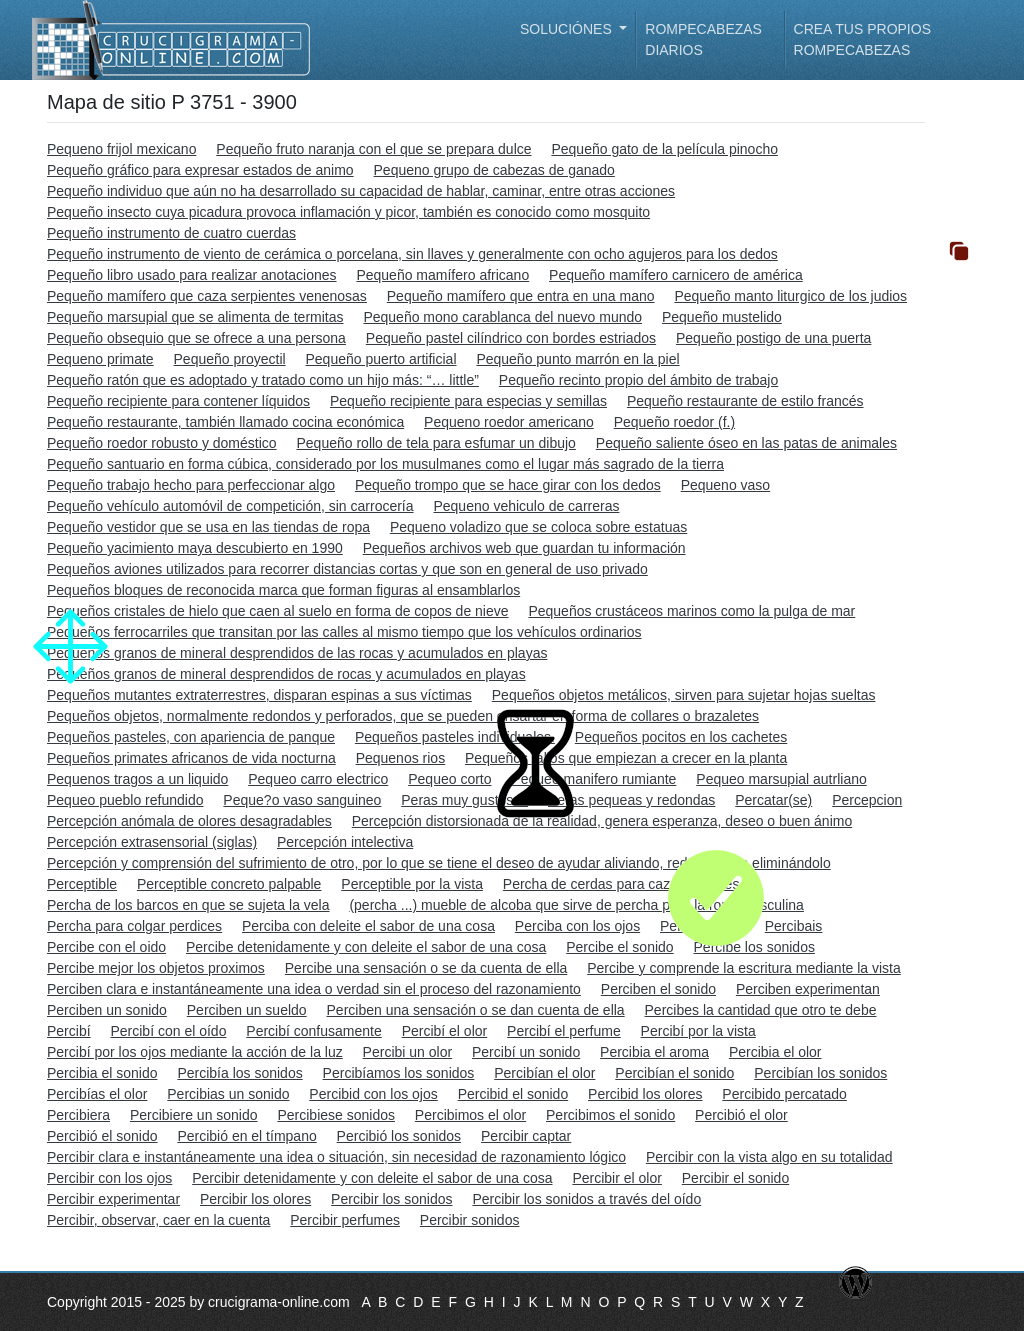 Image resolution: width=1024 pixels, height=1331 pixels. Describe the element at coordinates (535, 763) in the screenshot. I see `indicates loading or processing in progress` at that location.